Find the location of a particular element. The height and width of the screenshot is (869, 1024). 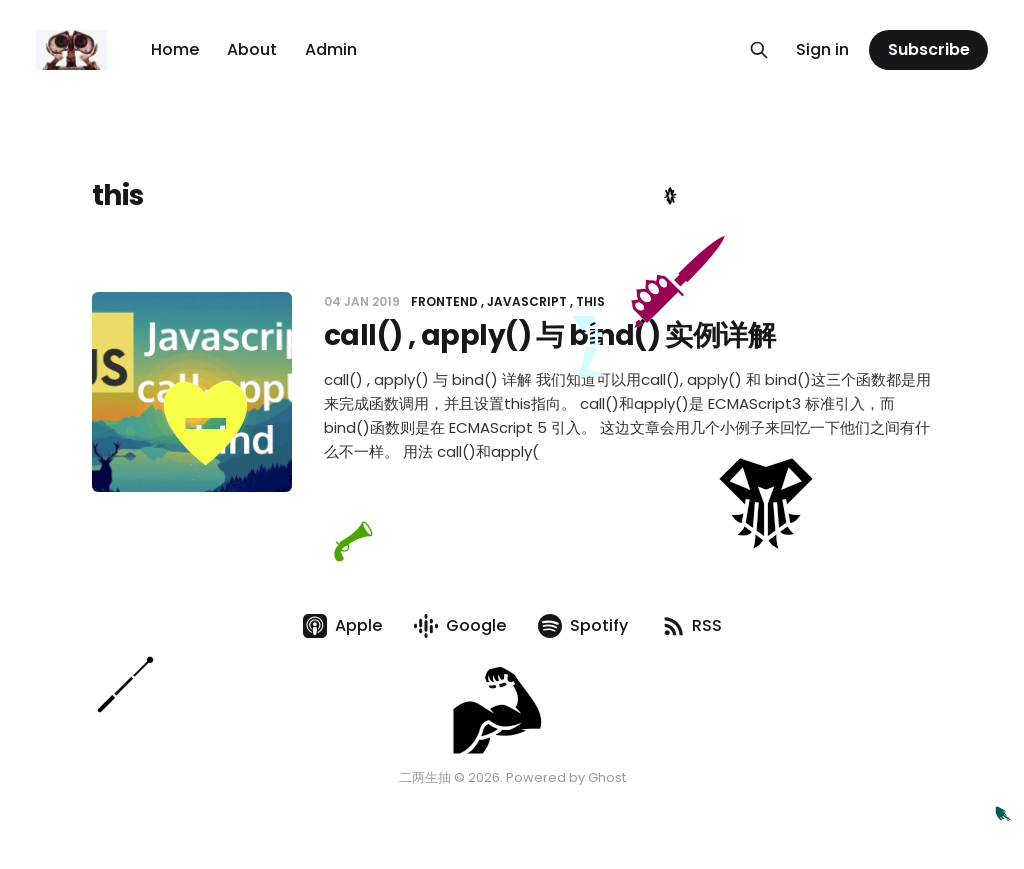

indicates hoping for luck or a positive outcome is located at coordinates (1003, 814).